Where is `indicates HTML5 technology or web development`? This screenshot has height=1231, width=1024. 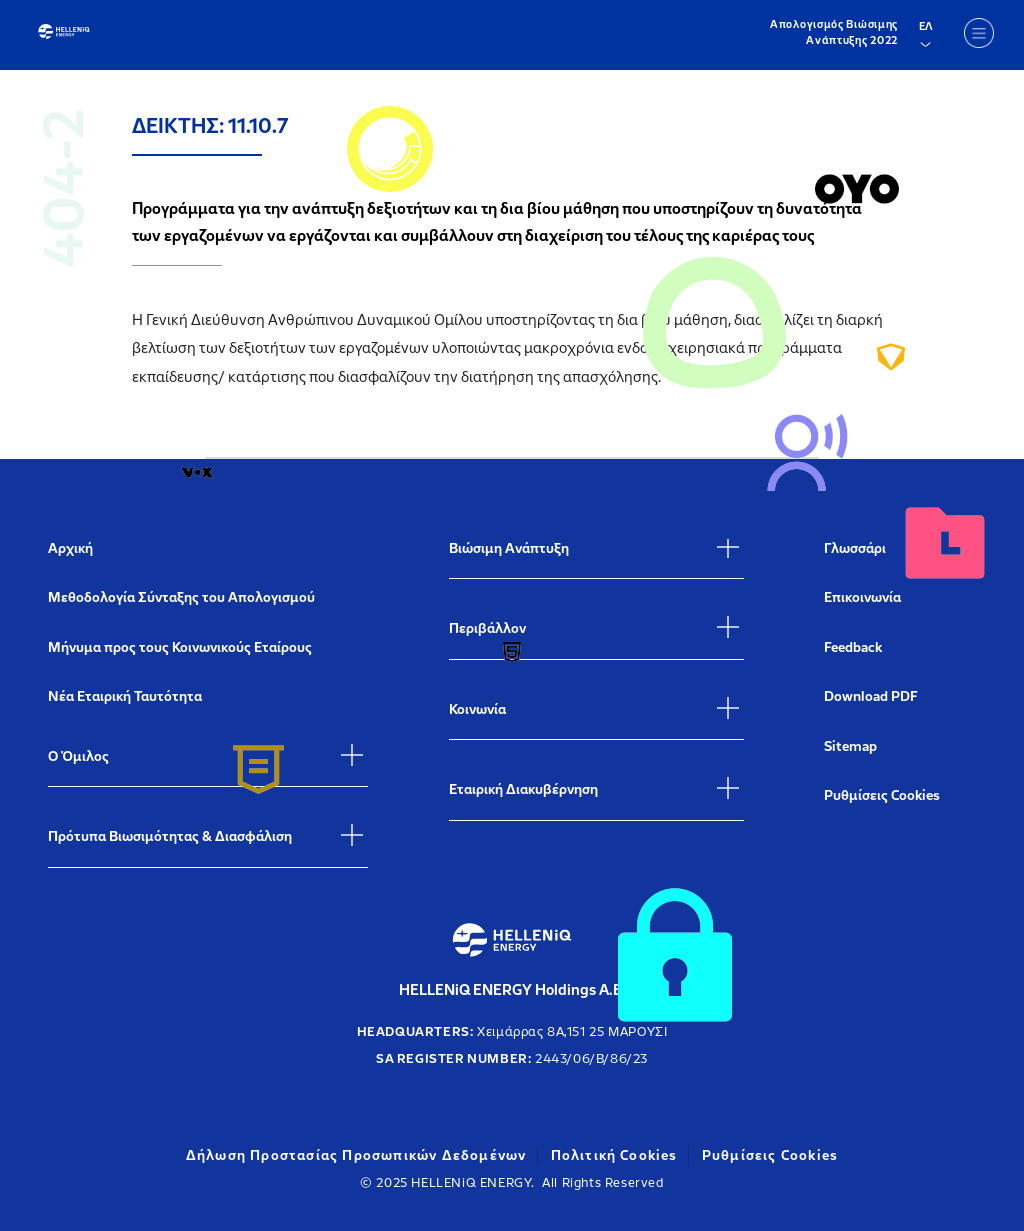
indicates HTML5 technology or web development is located at coordinates (512, 652).